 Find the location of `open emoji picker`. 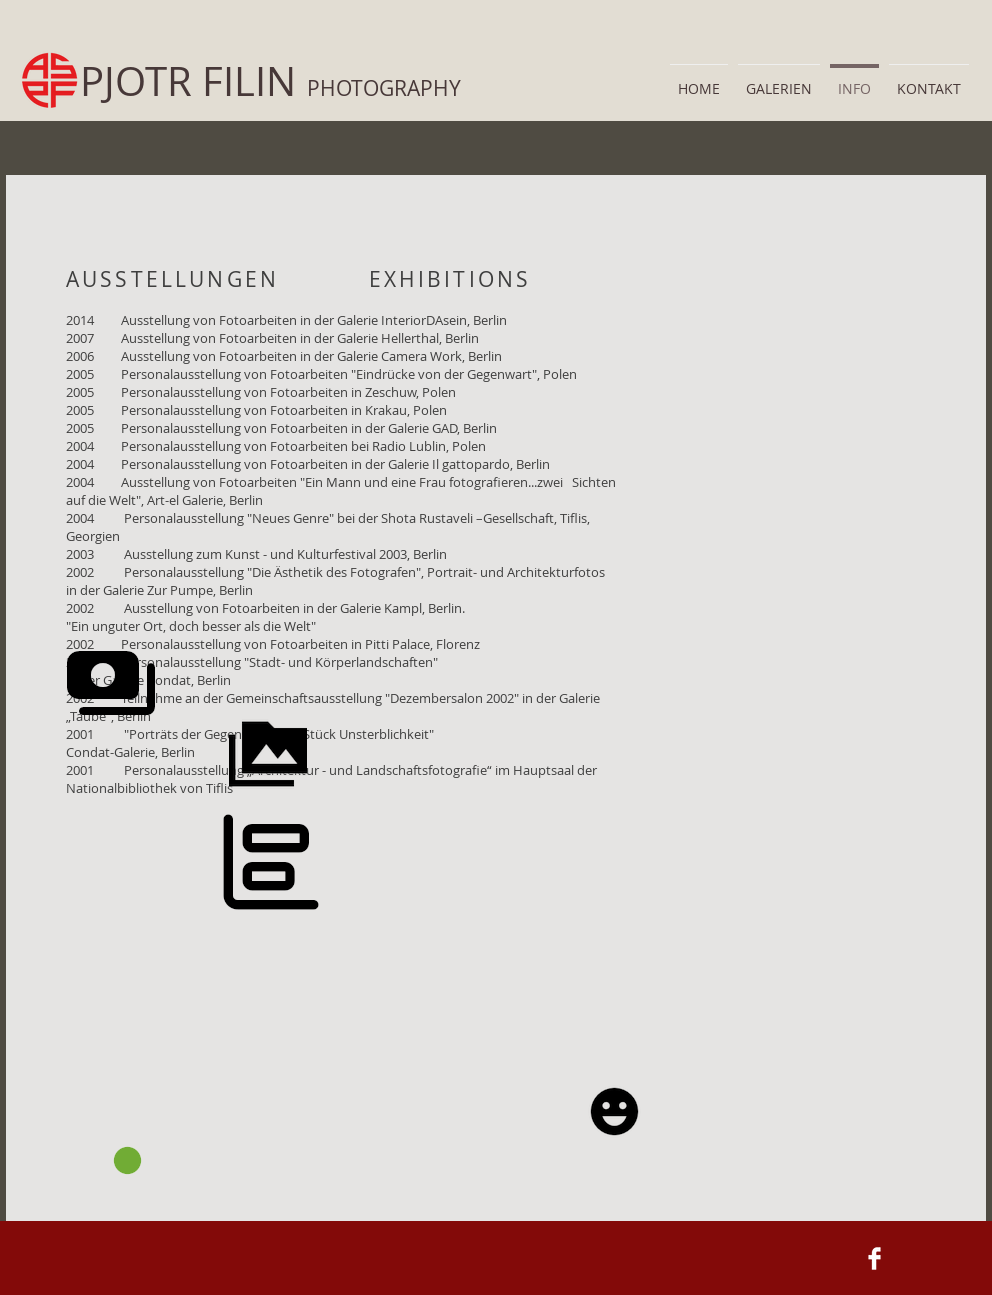

open emoji picker is located at coordinates (614, 1111).